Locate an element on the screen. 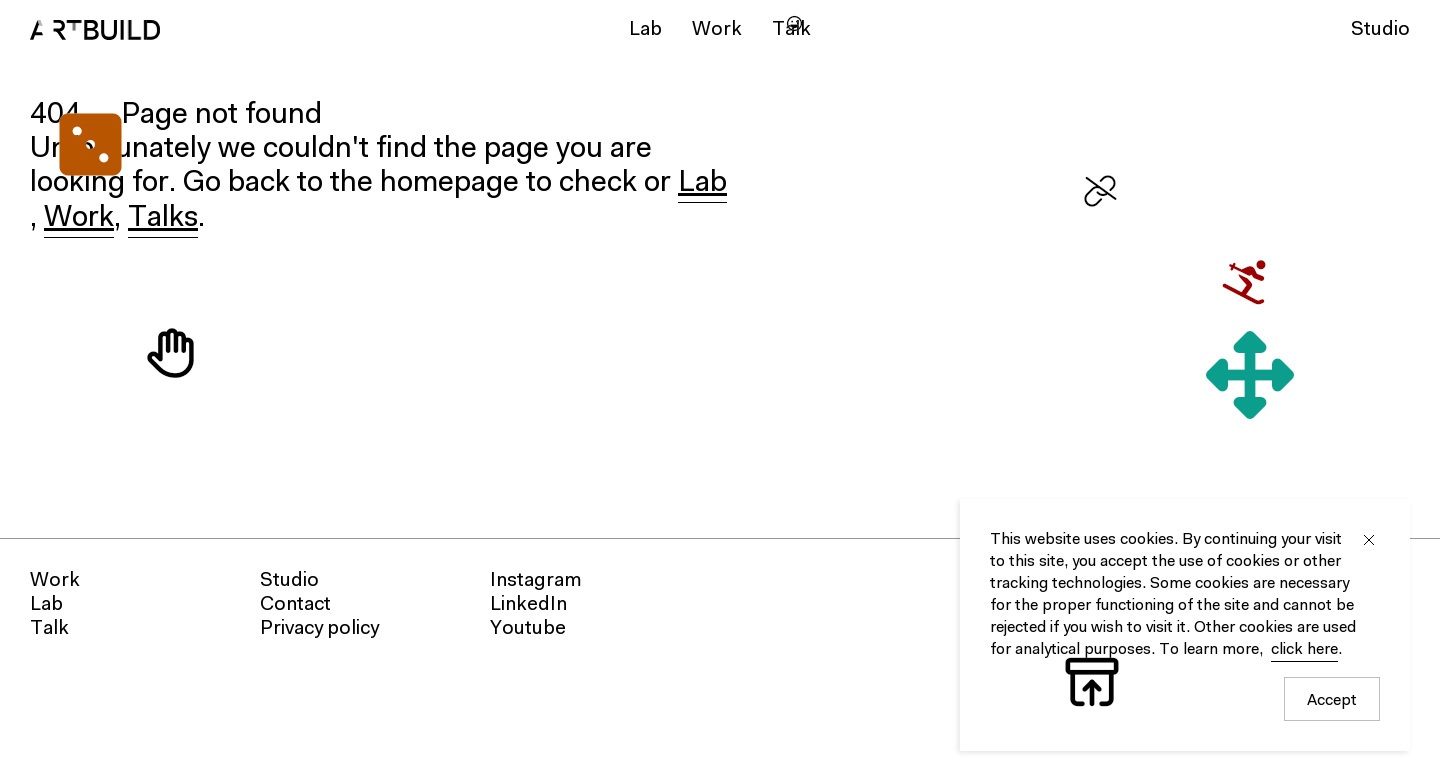 This screenshot has width=1440, height=781. randomize or shuffle content is located at coordinates (90, 144).